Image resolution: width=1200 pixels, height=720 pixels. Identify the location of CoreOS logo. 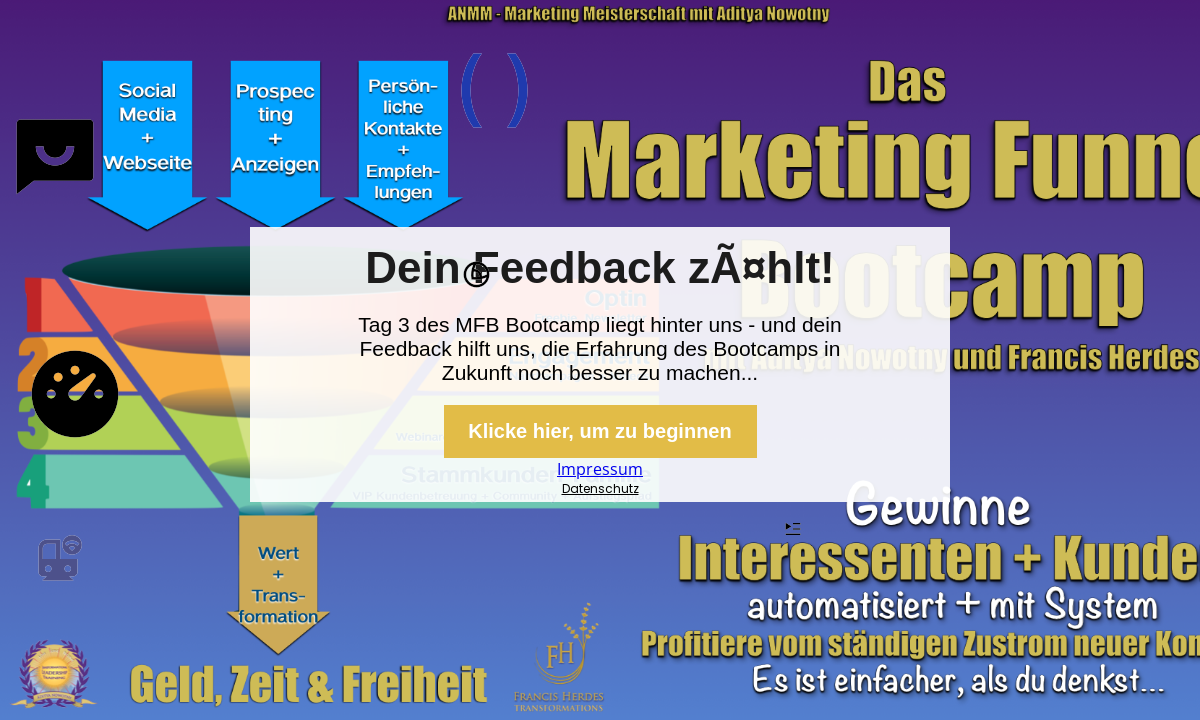
(476, 274).